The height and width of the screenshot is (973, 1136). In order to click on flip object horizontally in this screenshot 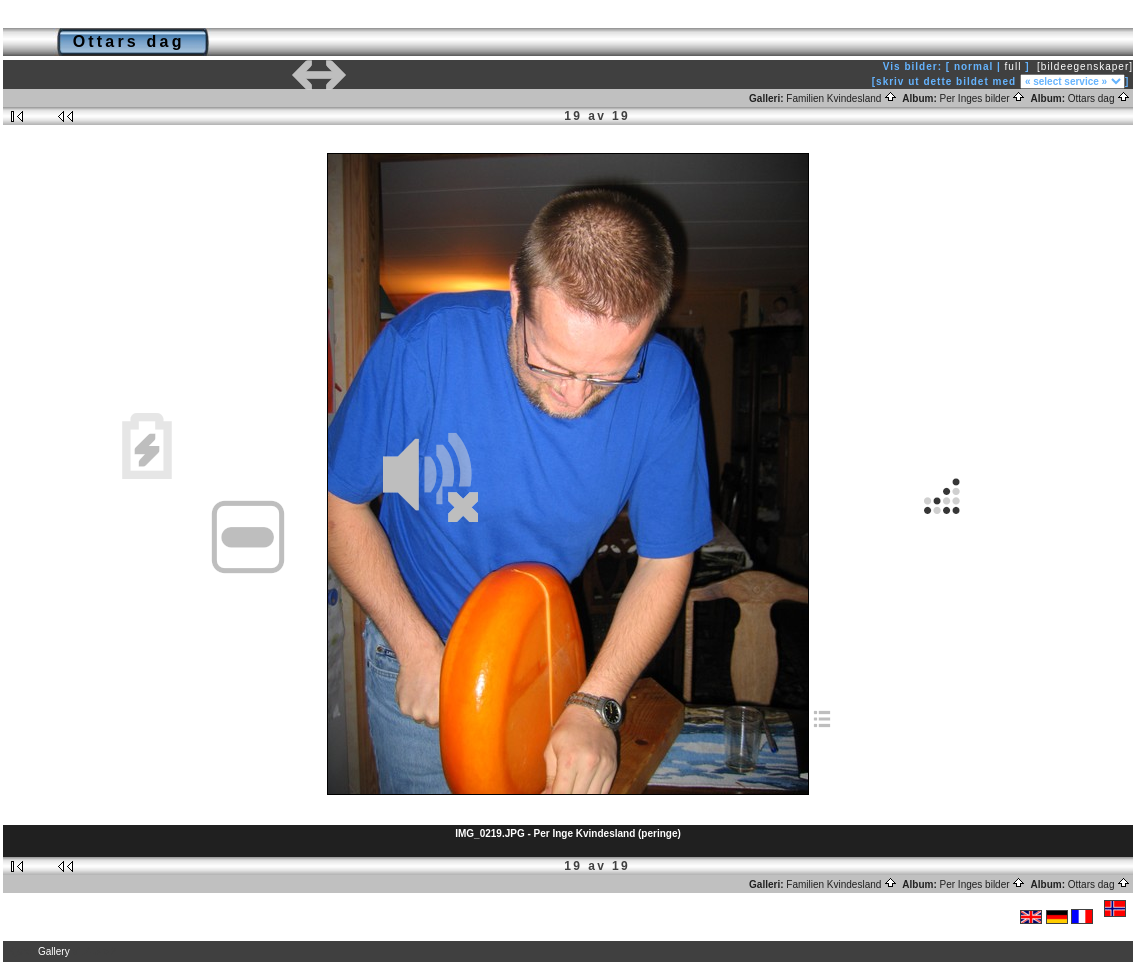, I will do `click(319, 75)`.